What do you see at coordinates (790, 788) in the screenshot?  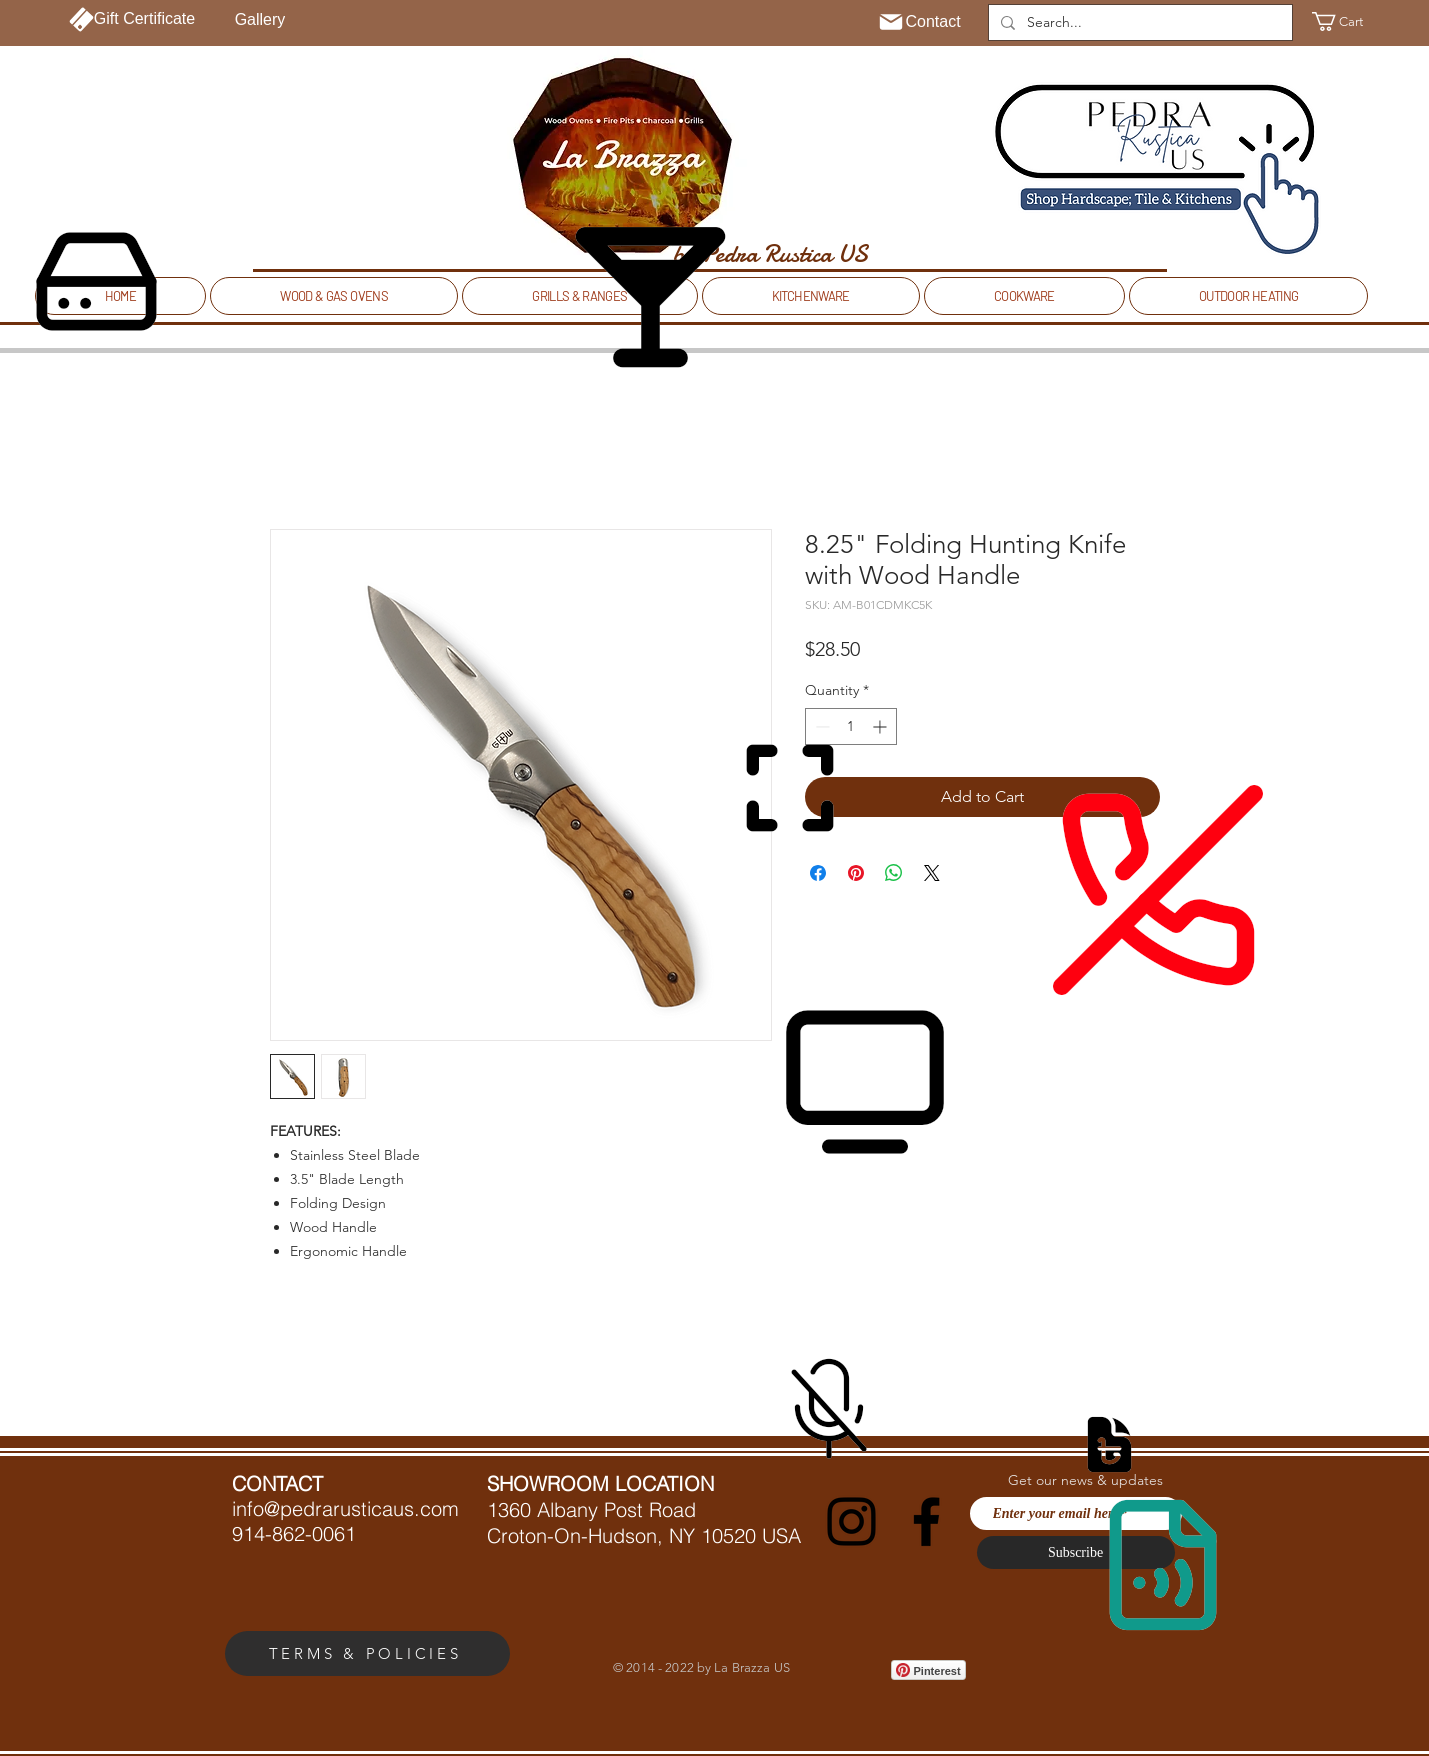 I see `expand to fullscreen mode` at bounding box center [790, 788].